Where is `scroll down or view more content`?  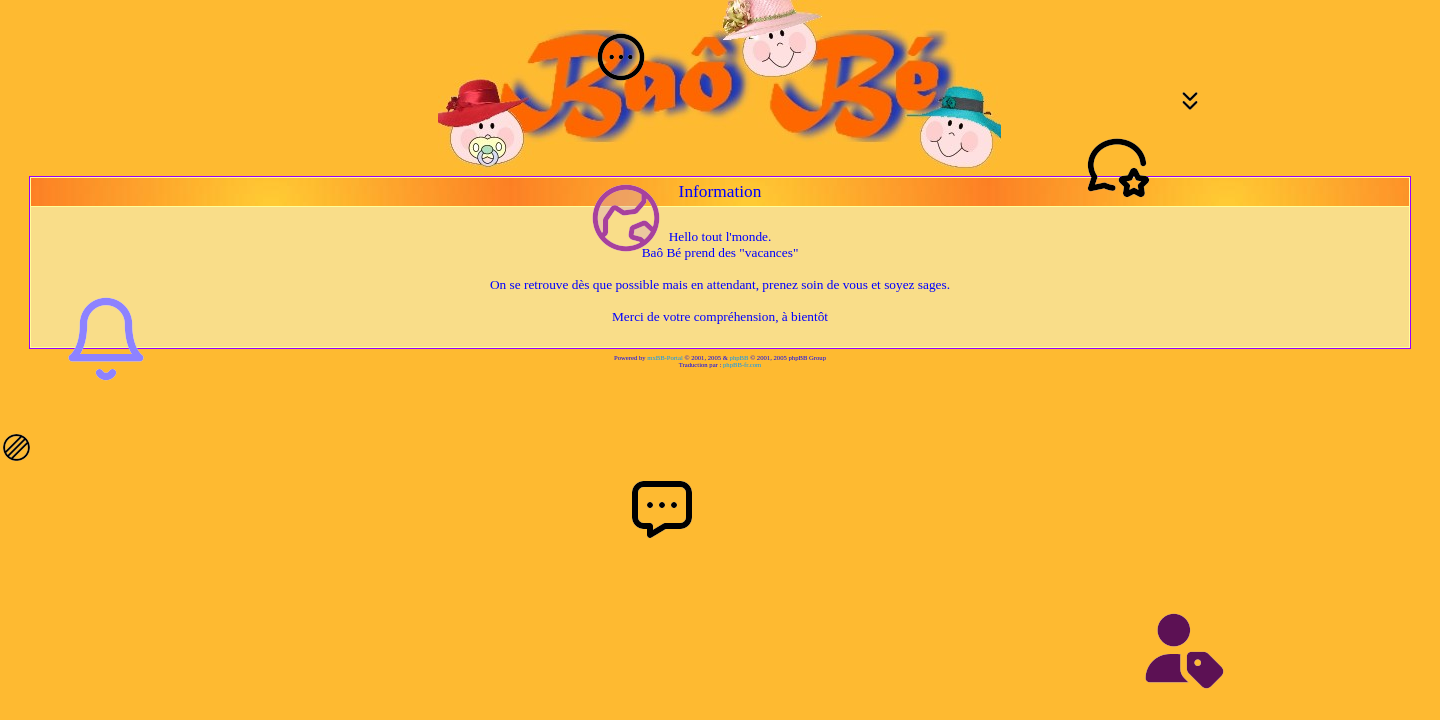 scroll down or view more content is located at coordinates (1190, 101).